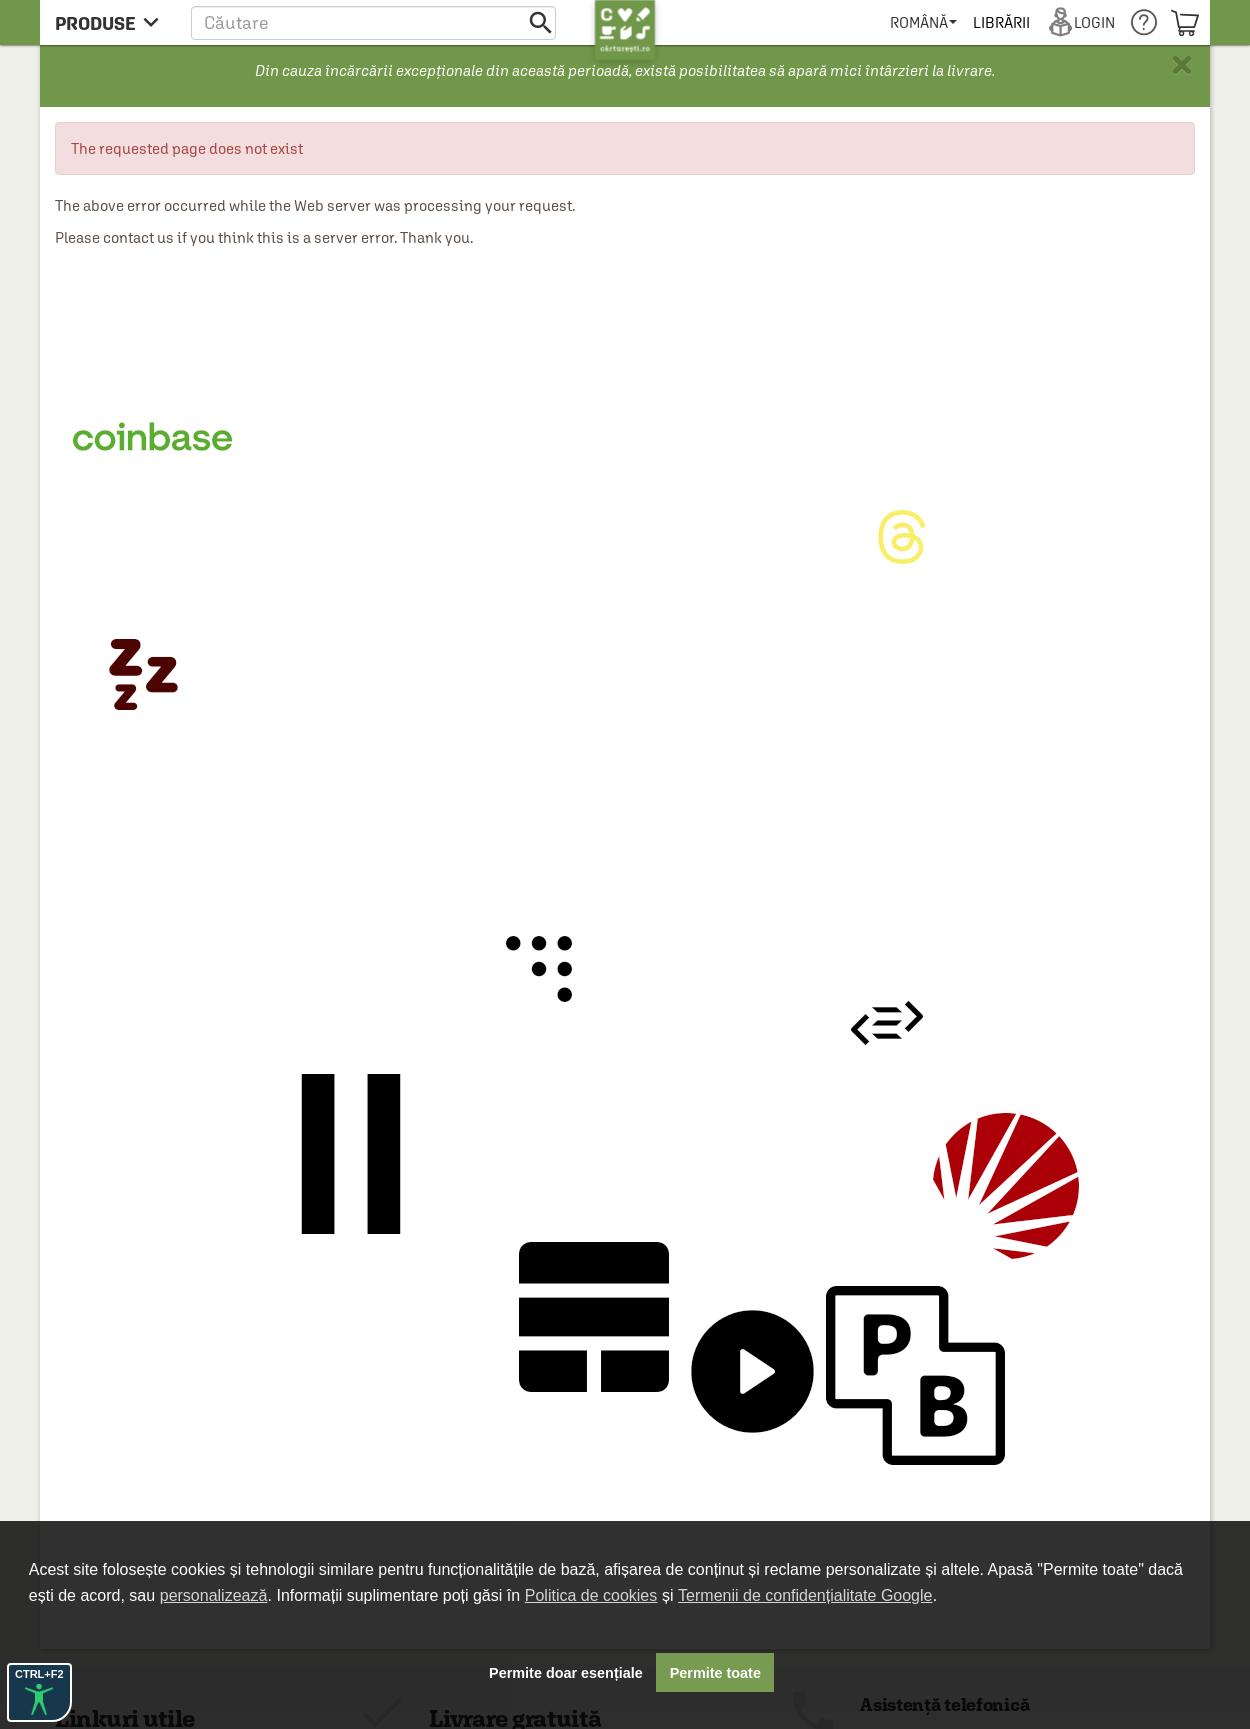 The width and height of the screenshot is (1250, 1729). I want to click on open the Coinbase app, so click(152, 436).